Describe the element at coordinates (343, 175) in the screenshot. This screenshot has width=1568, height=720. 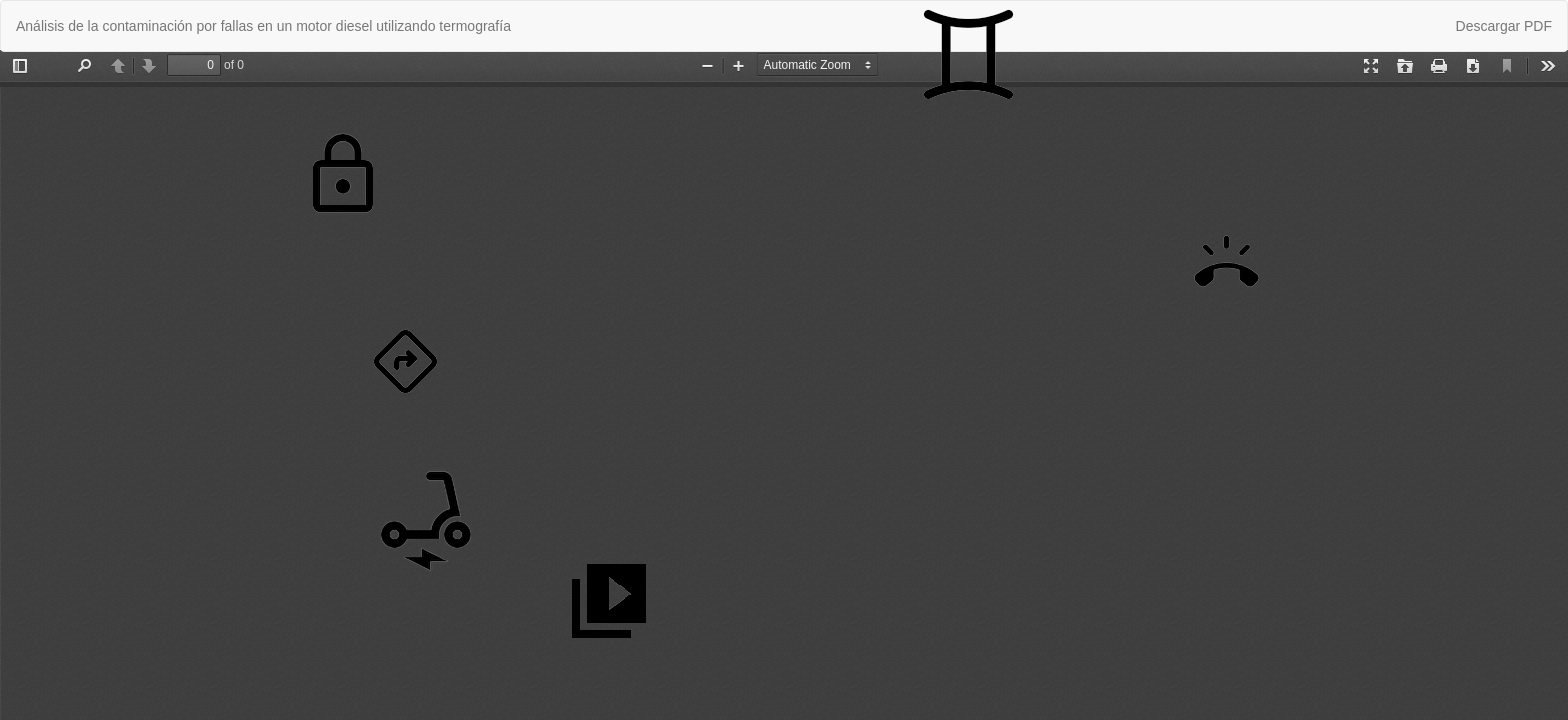
I see `indicates a secure connection` at that location.